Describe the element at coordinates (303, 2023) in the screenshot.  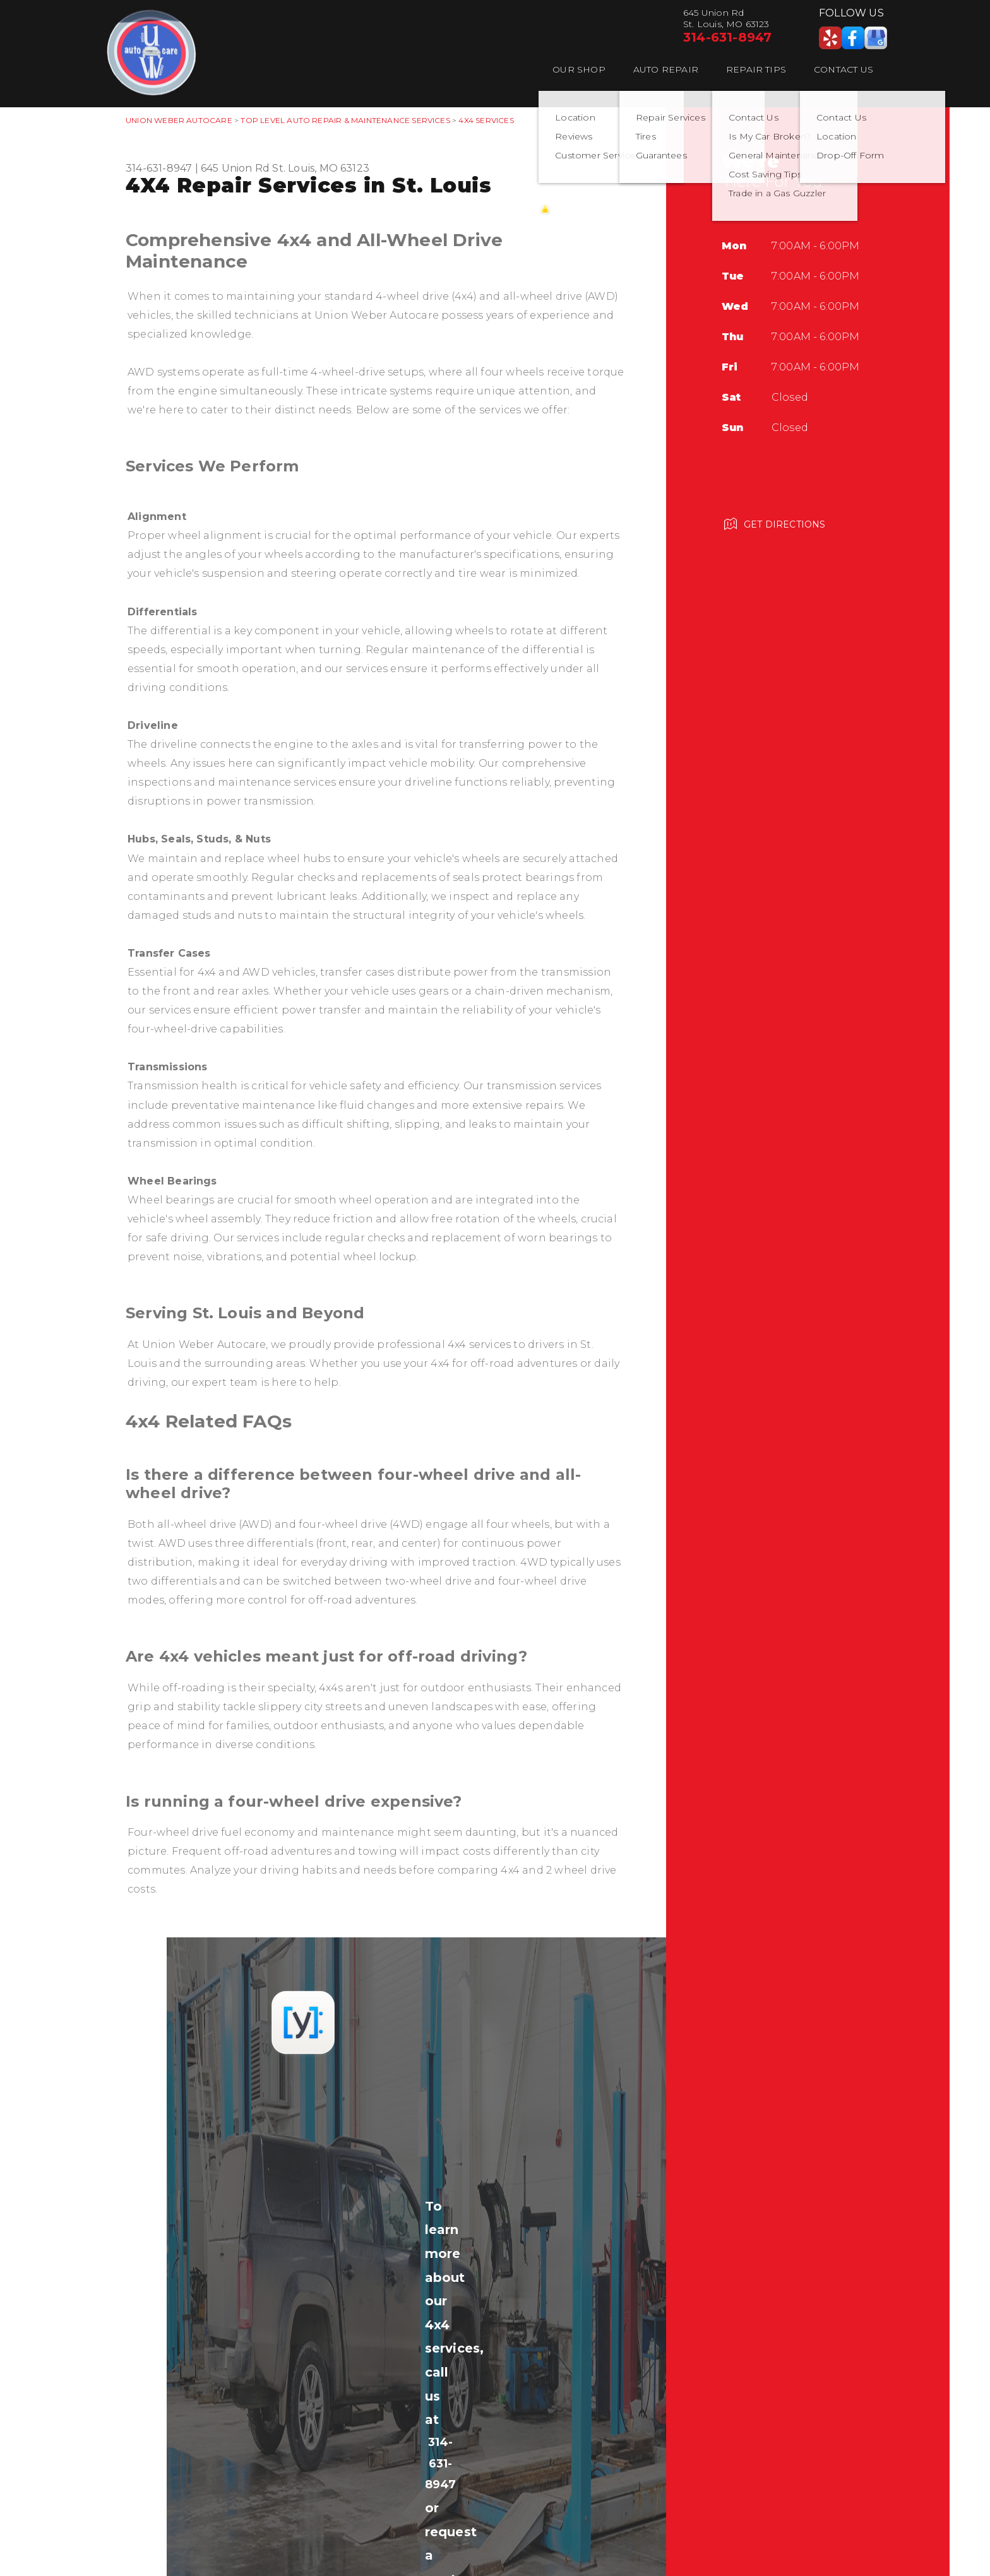
I see `open jupyter notebook for interactive python coding` at that location.